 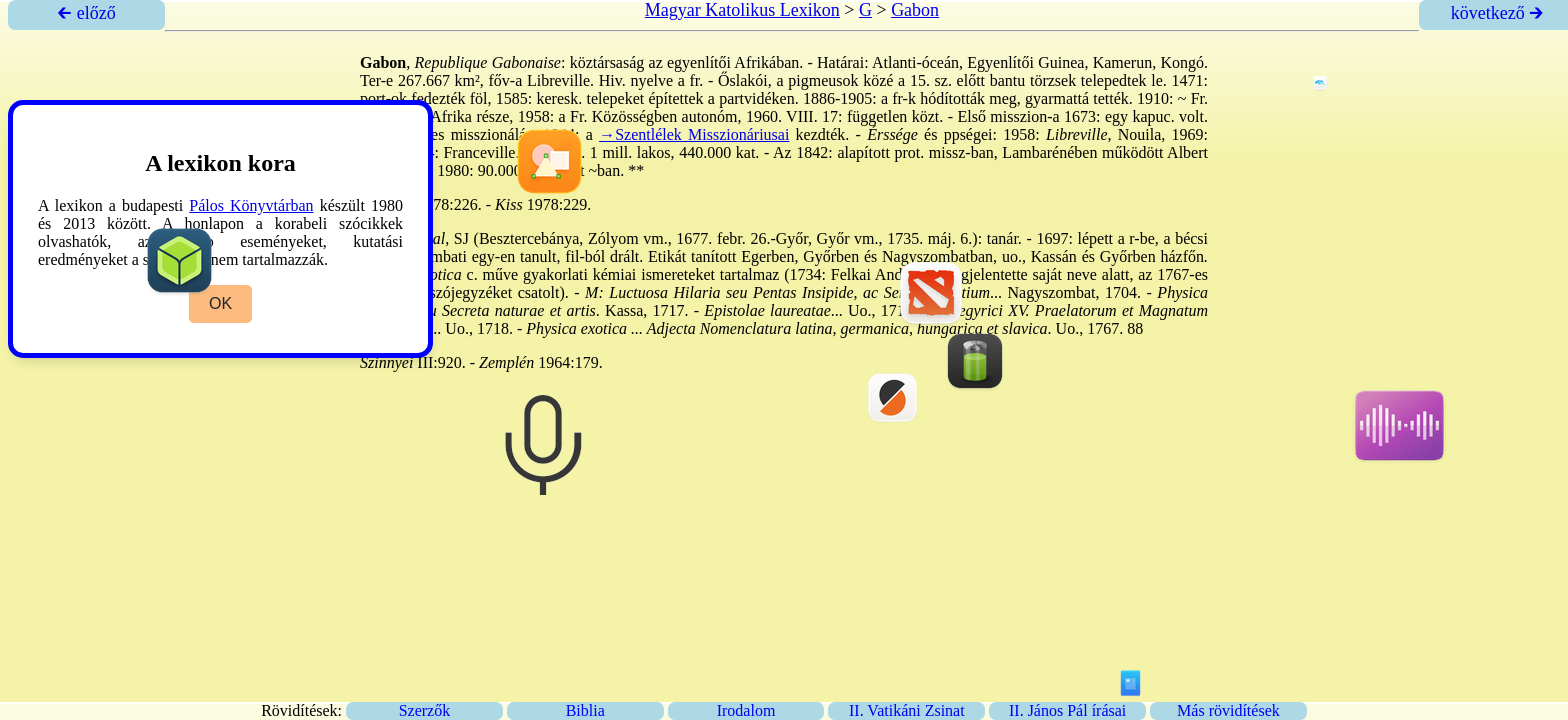 I want to click on open power management settings, so click(x=975, y=361).